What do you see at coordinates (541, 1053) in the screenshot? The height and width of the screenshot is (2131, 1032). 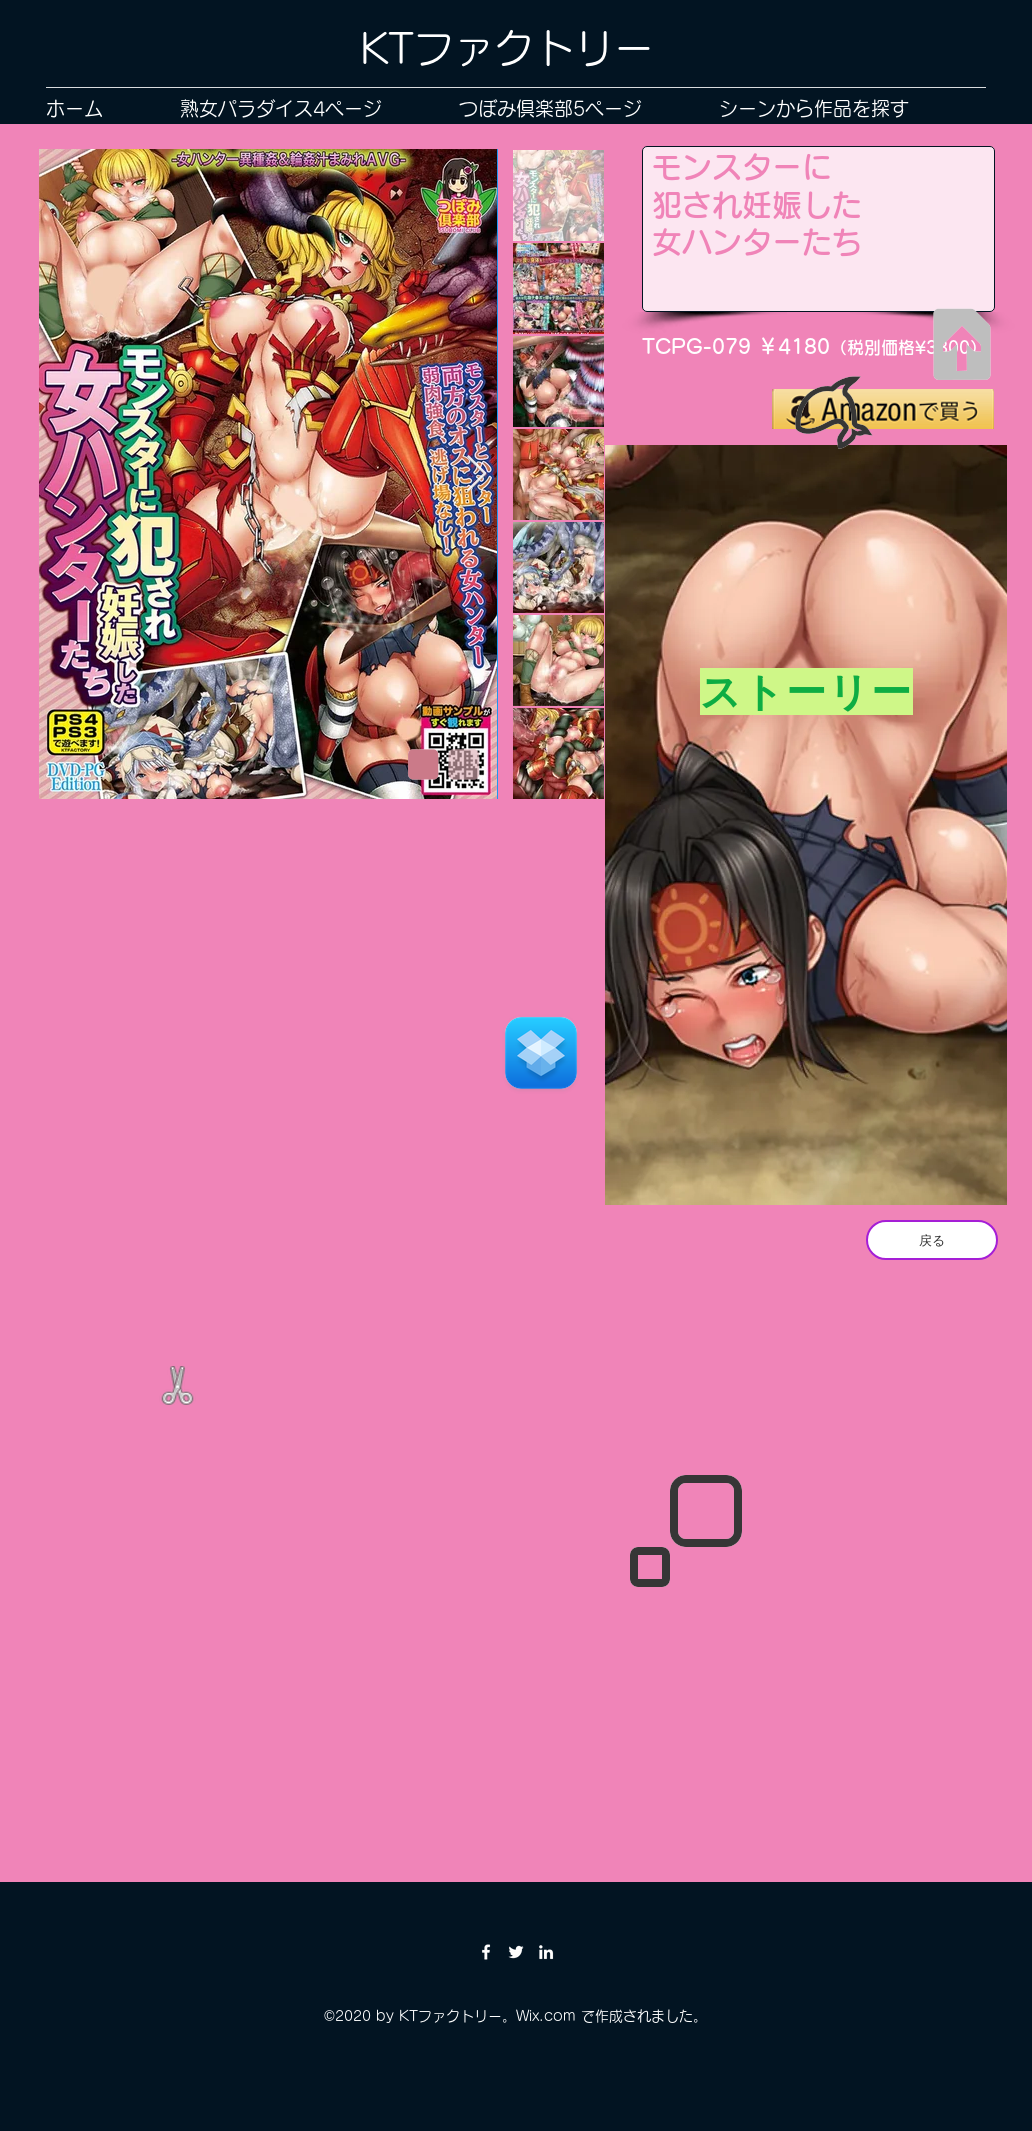 I see `open dropbox app` at bounding box center [541, 1053].